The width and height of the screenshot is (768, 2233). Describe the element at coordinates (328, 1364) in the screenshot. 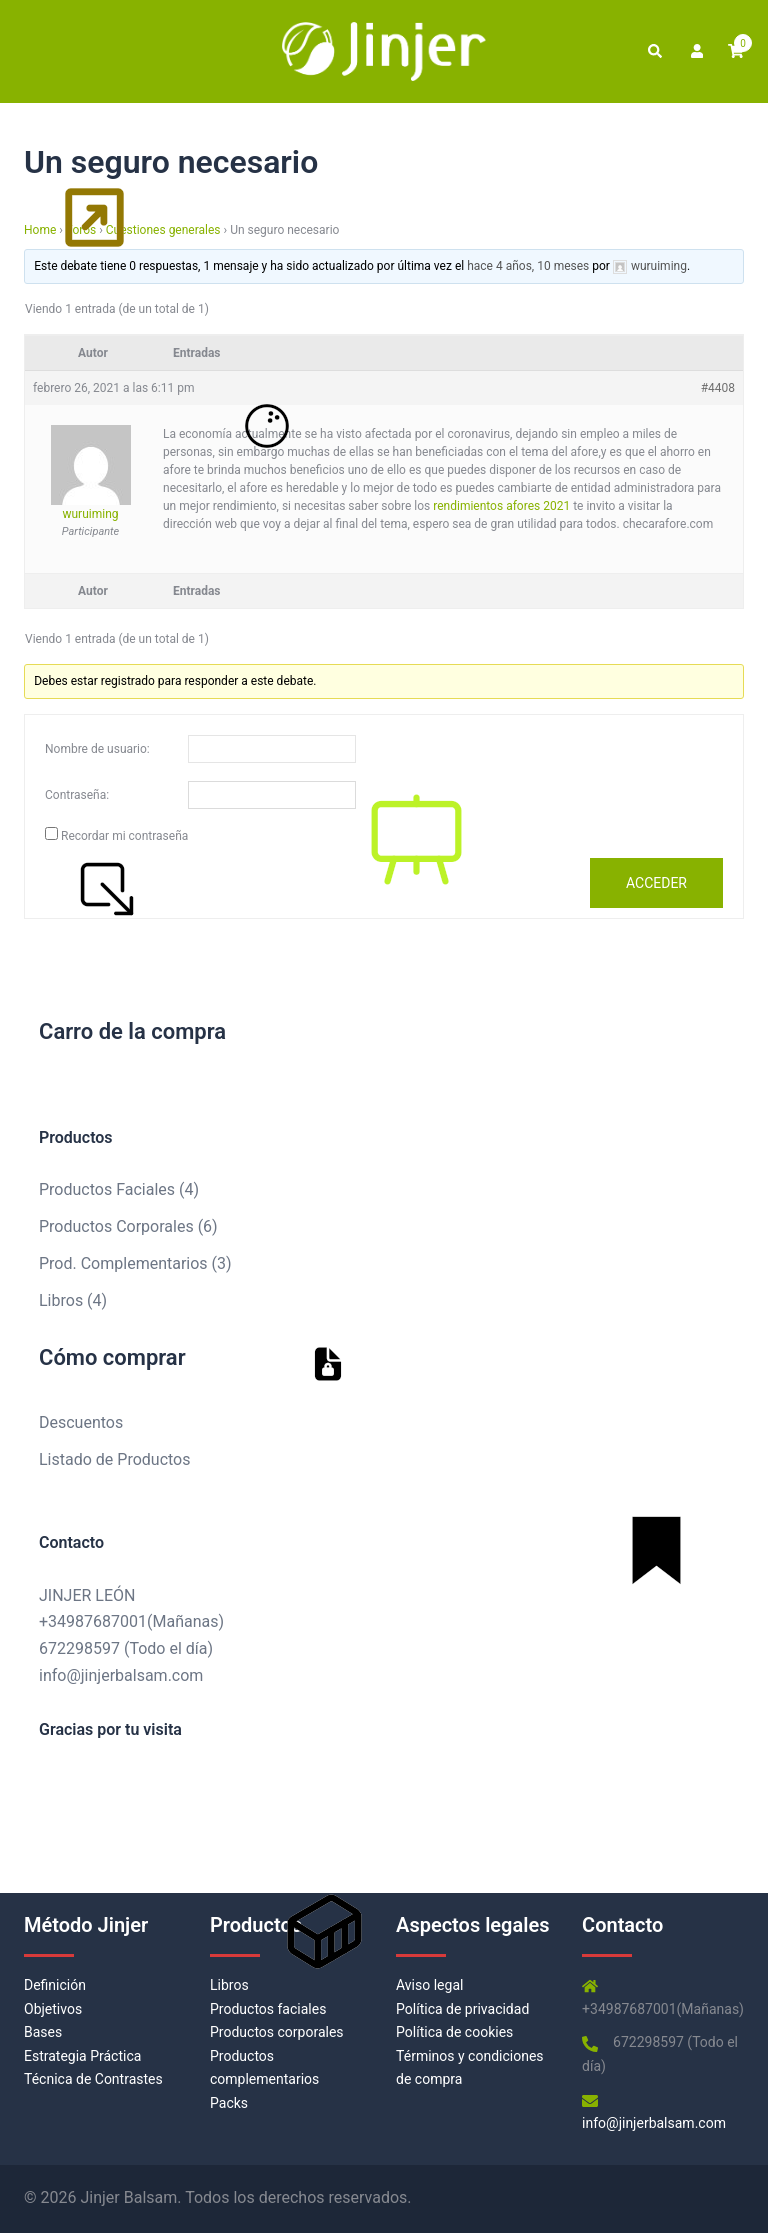

I see `view a protected or encrypted document` at that location.